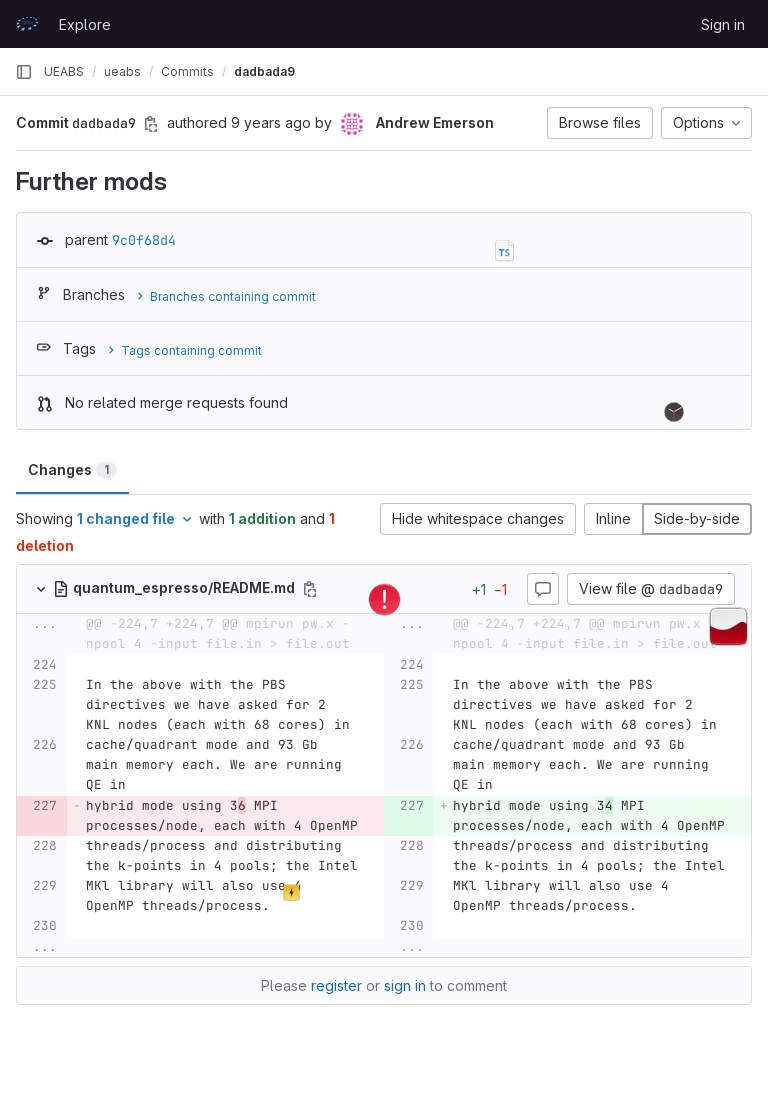 The height and width of the screenshot is (1105, 768). Describe the element at coordinates (728, 626) in the screenshot. I see `open wine compatibility layer application` at that location.